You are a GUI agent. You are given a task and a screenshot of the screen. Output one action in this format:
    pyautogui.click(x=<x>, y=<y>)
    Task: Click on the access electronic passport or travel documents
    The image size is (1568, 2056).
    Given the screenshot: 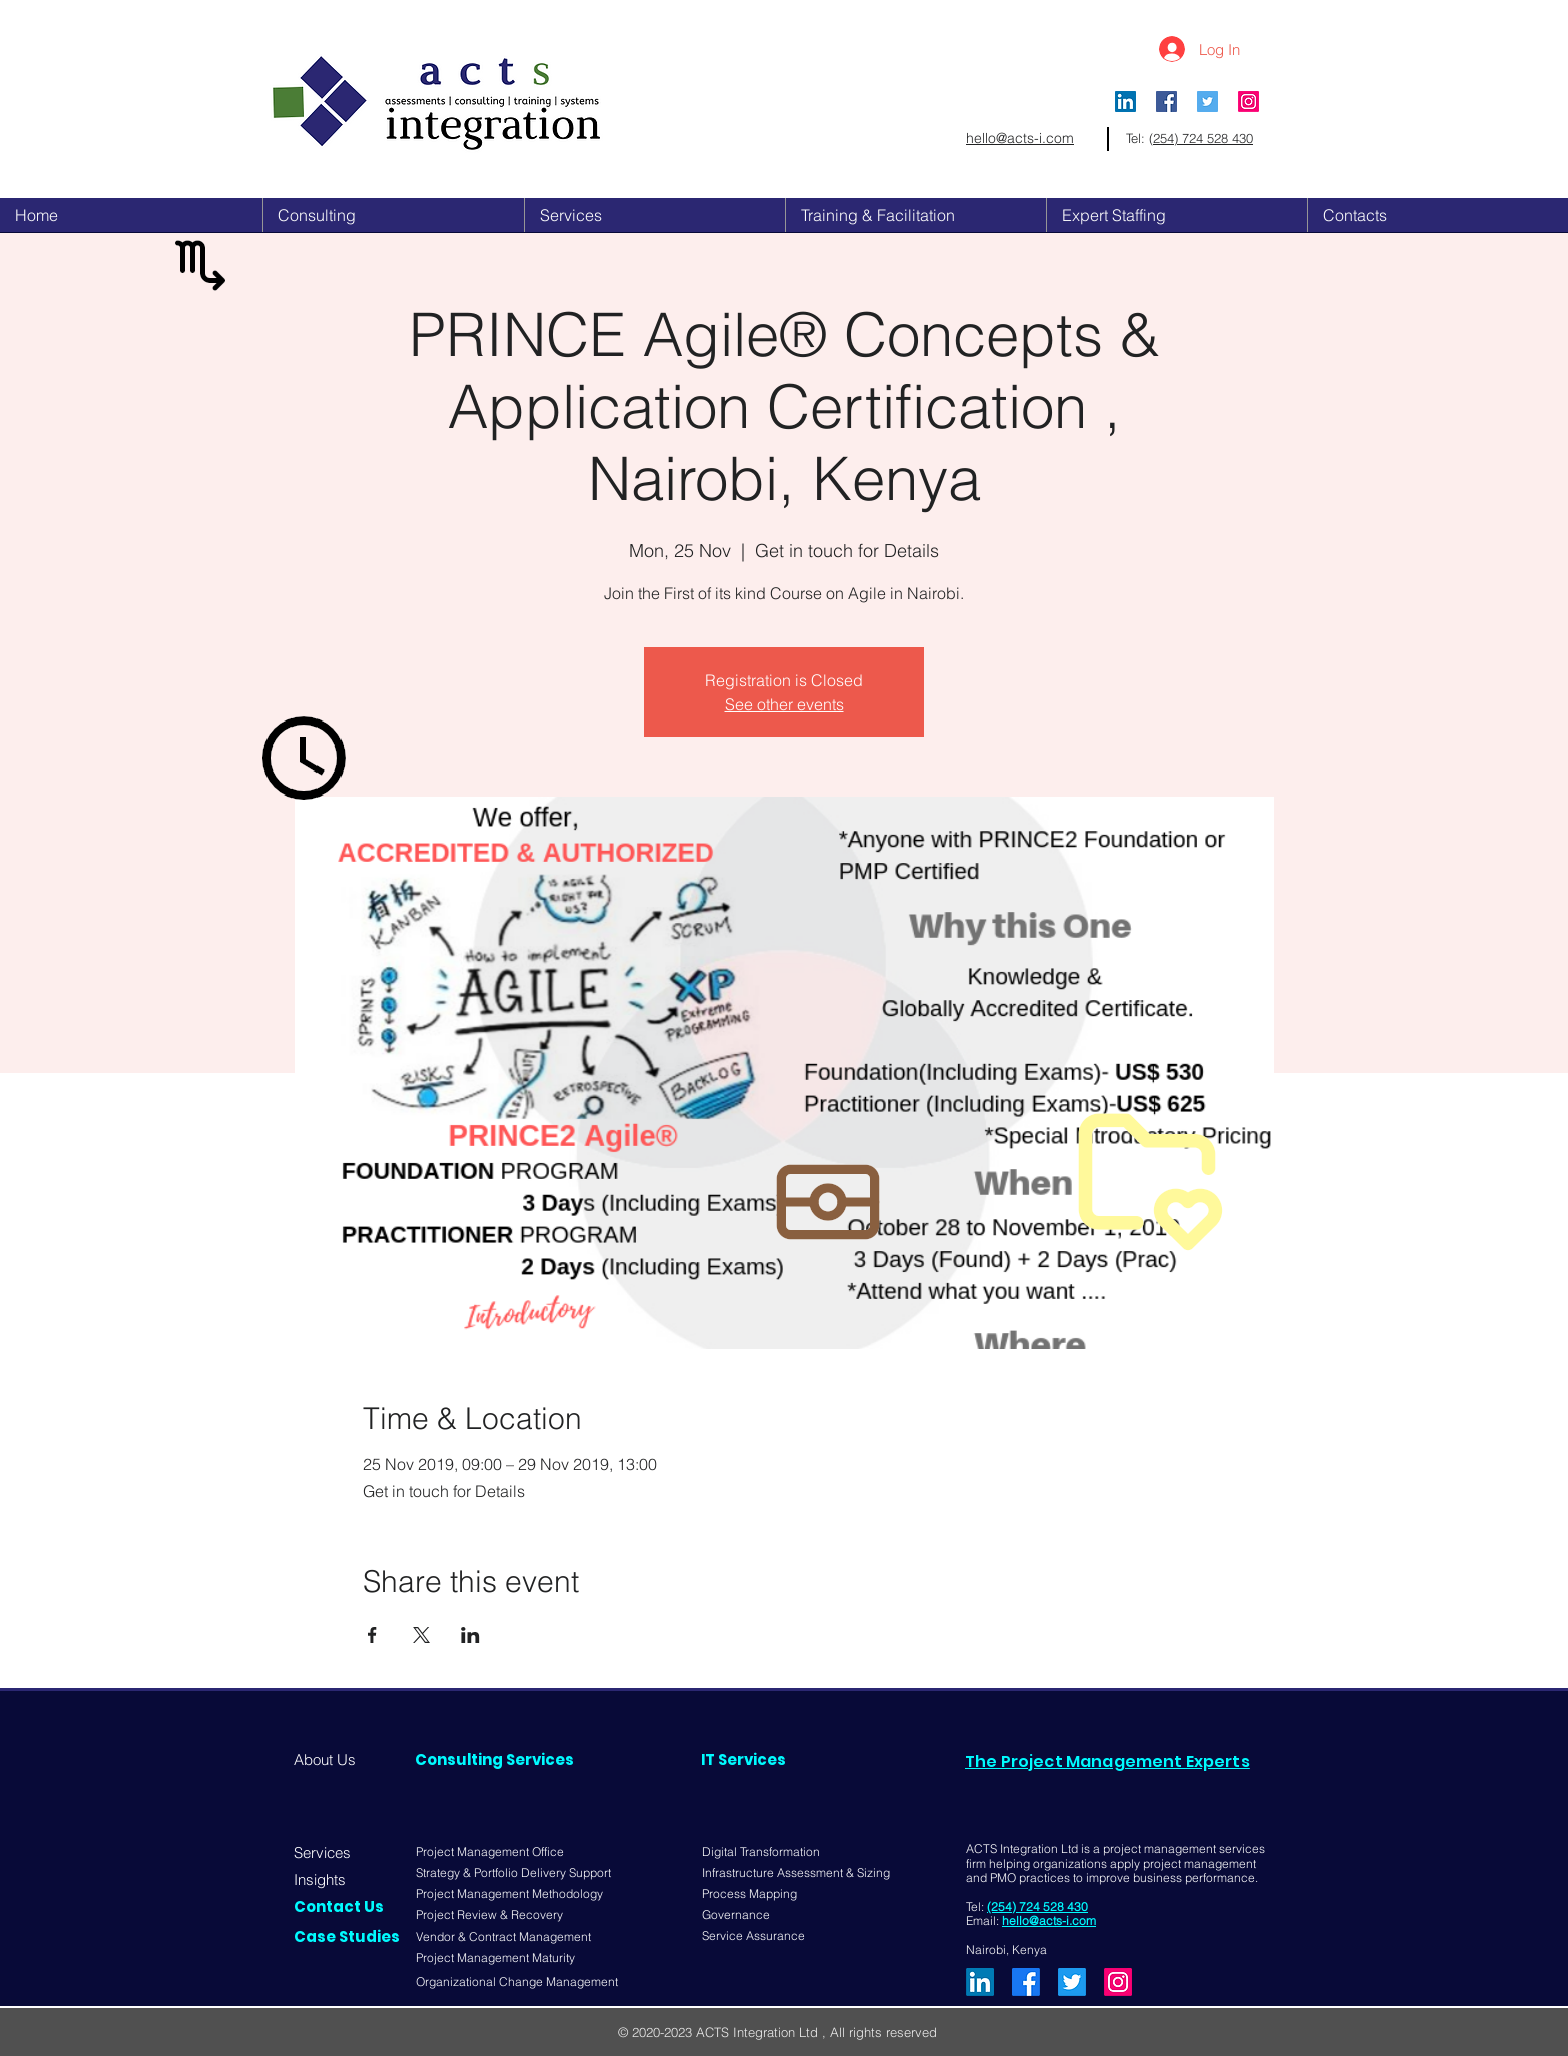 What is the action you would take?
    pyautogui.click(x=828, y=1202)
    